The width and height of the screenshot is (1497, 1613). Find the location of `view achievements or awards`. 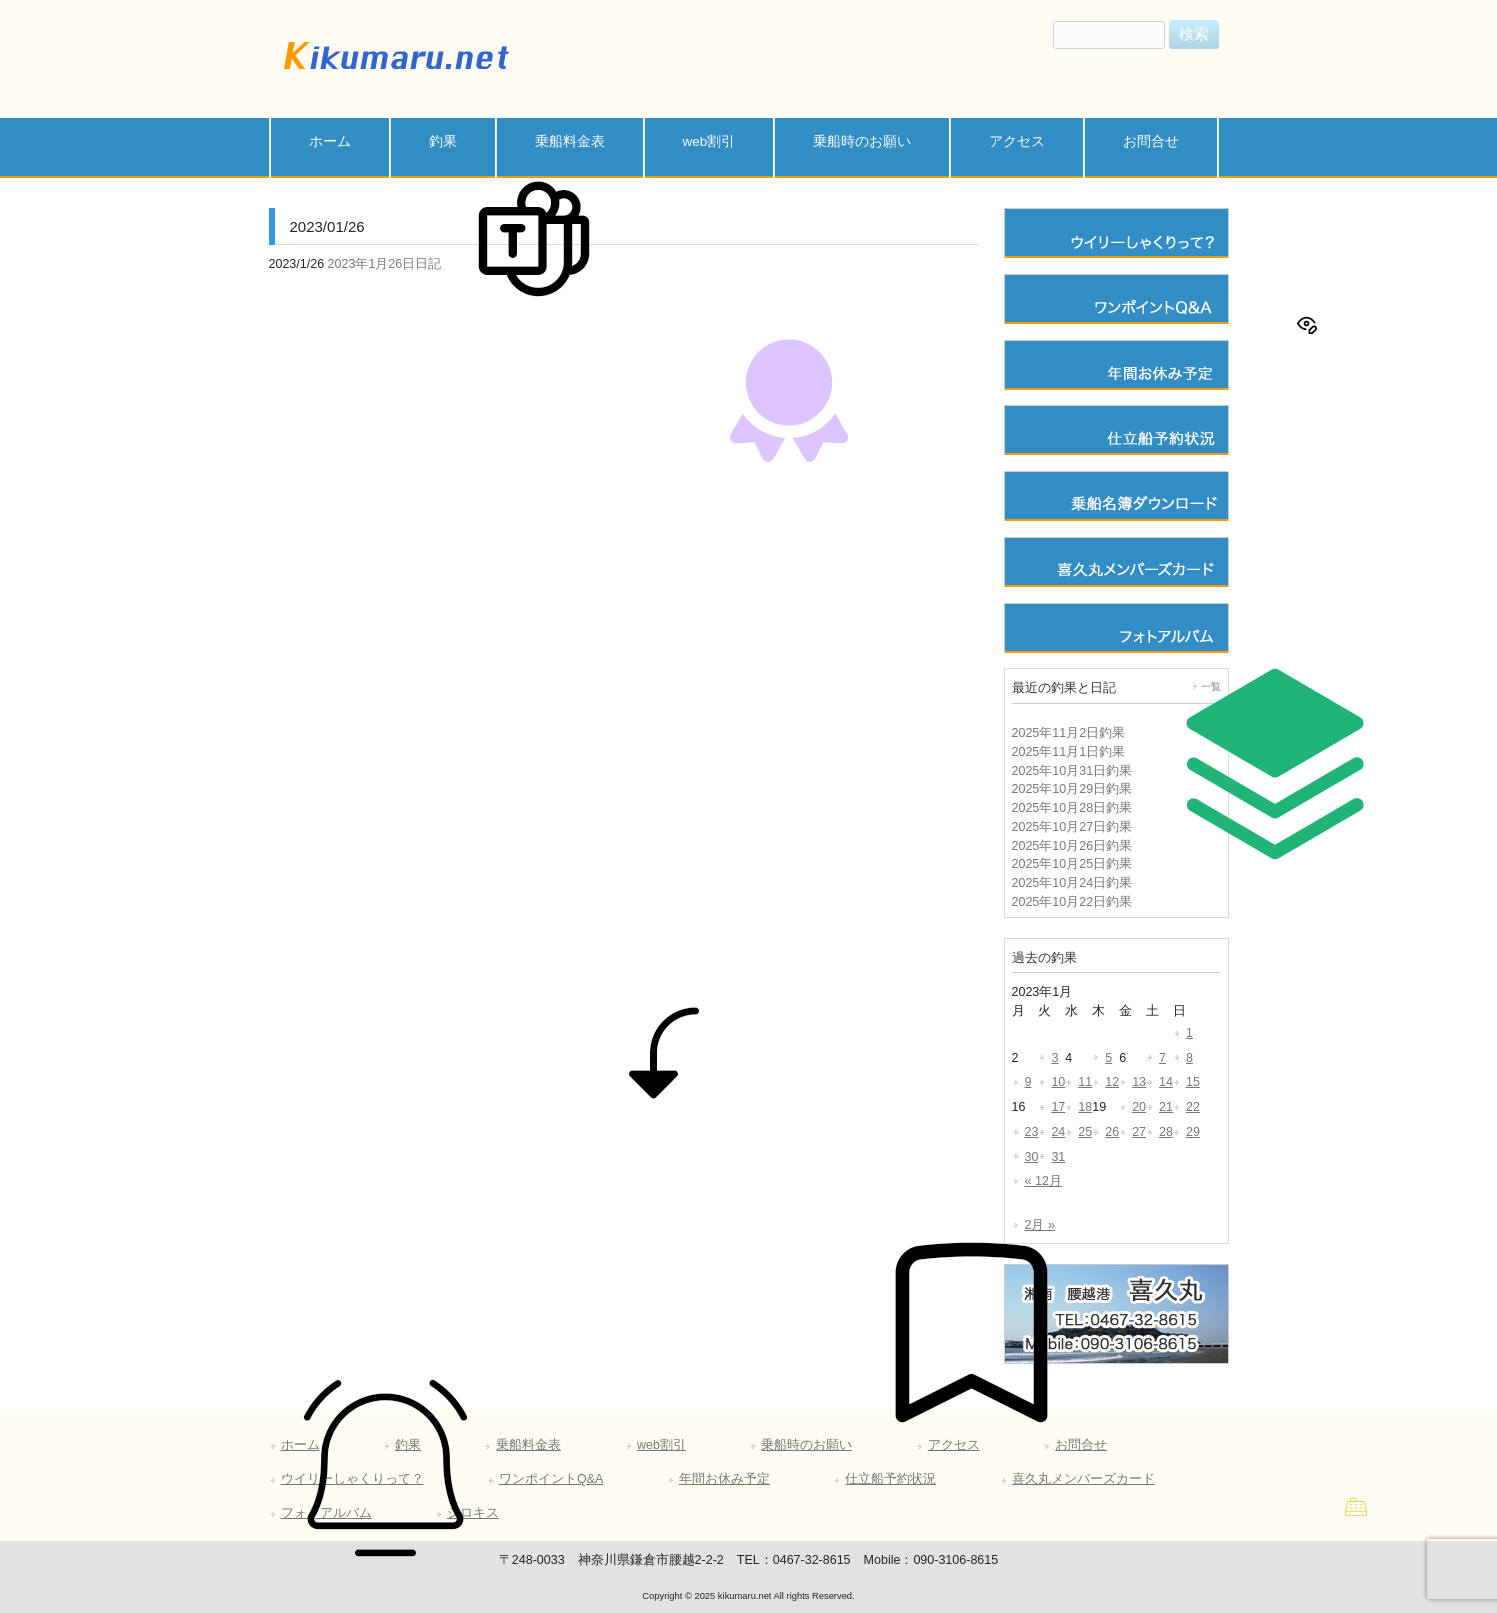

view achievements or awards is located at coordinates (789, 401).